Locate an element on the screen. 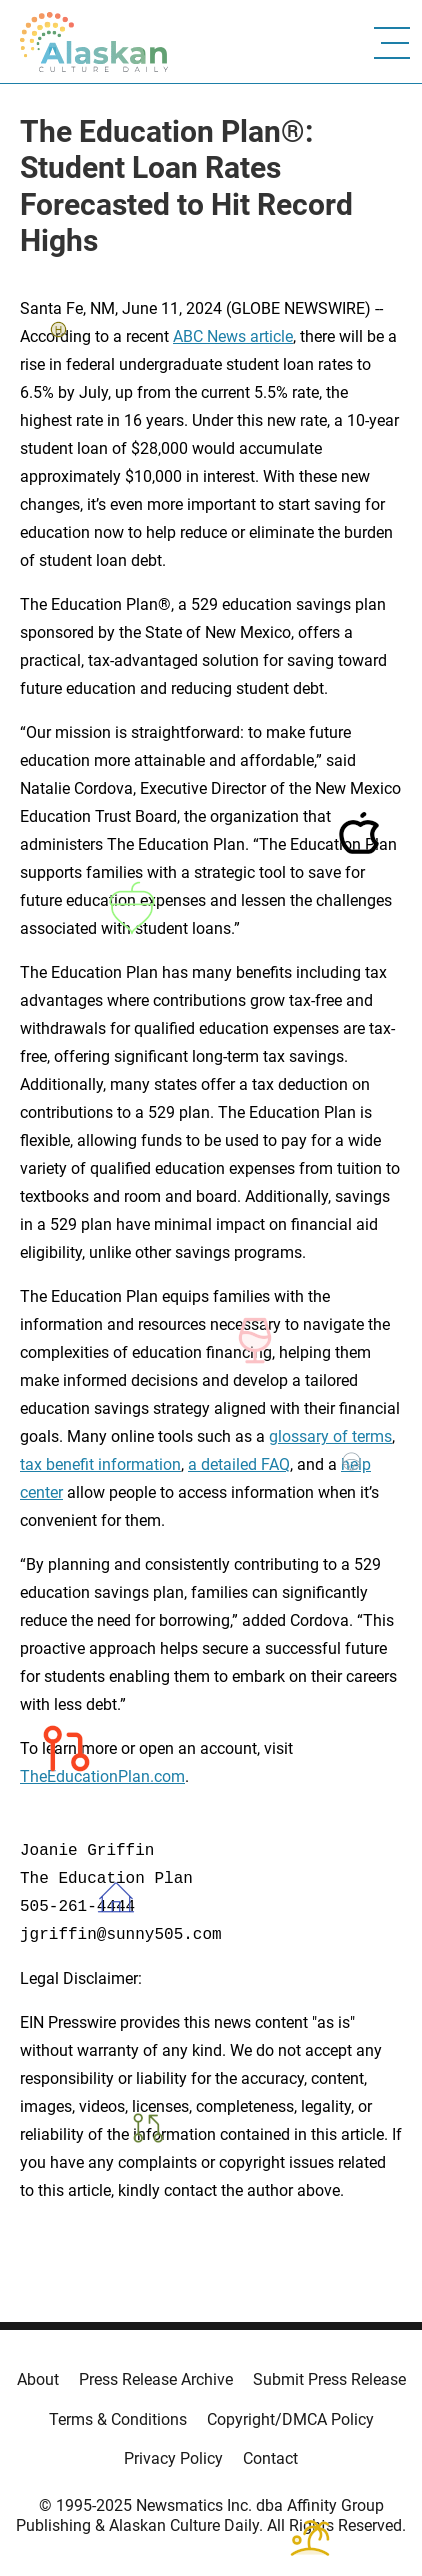 This screenshot has height=2576, width=422. access driving or navigation mode is located at coordinates (351, 1461).